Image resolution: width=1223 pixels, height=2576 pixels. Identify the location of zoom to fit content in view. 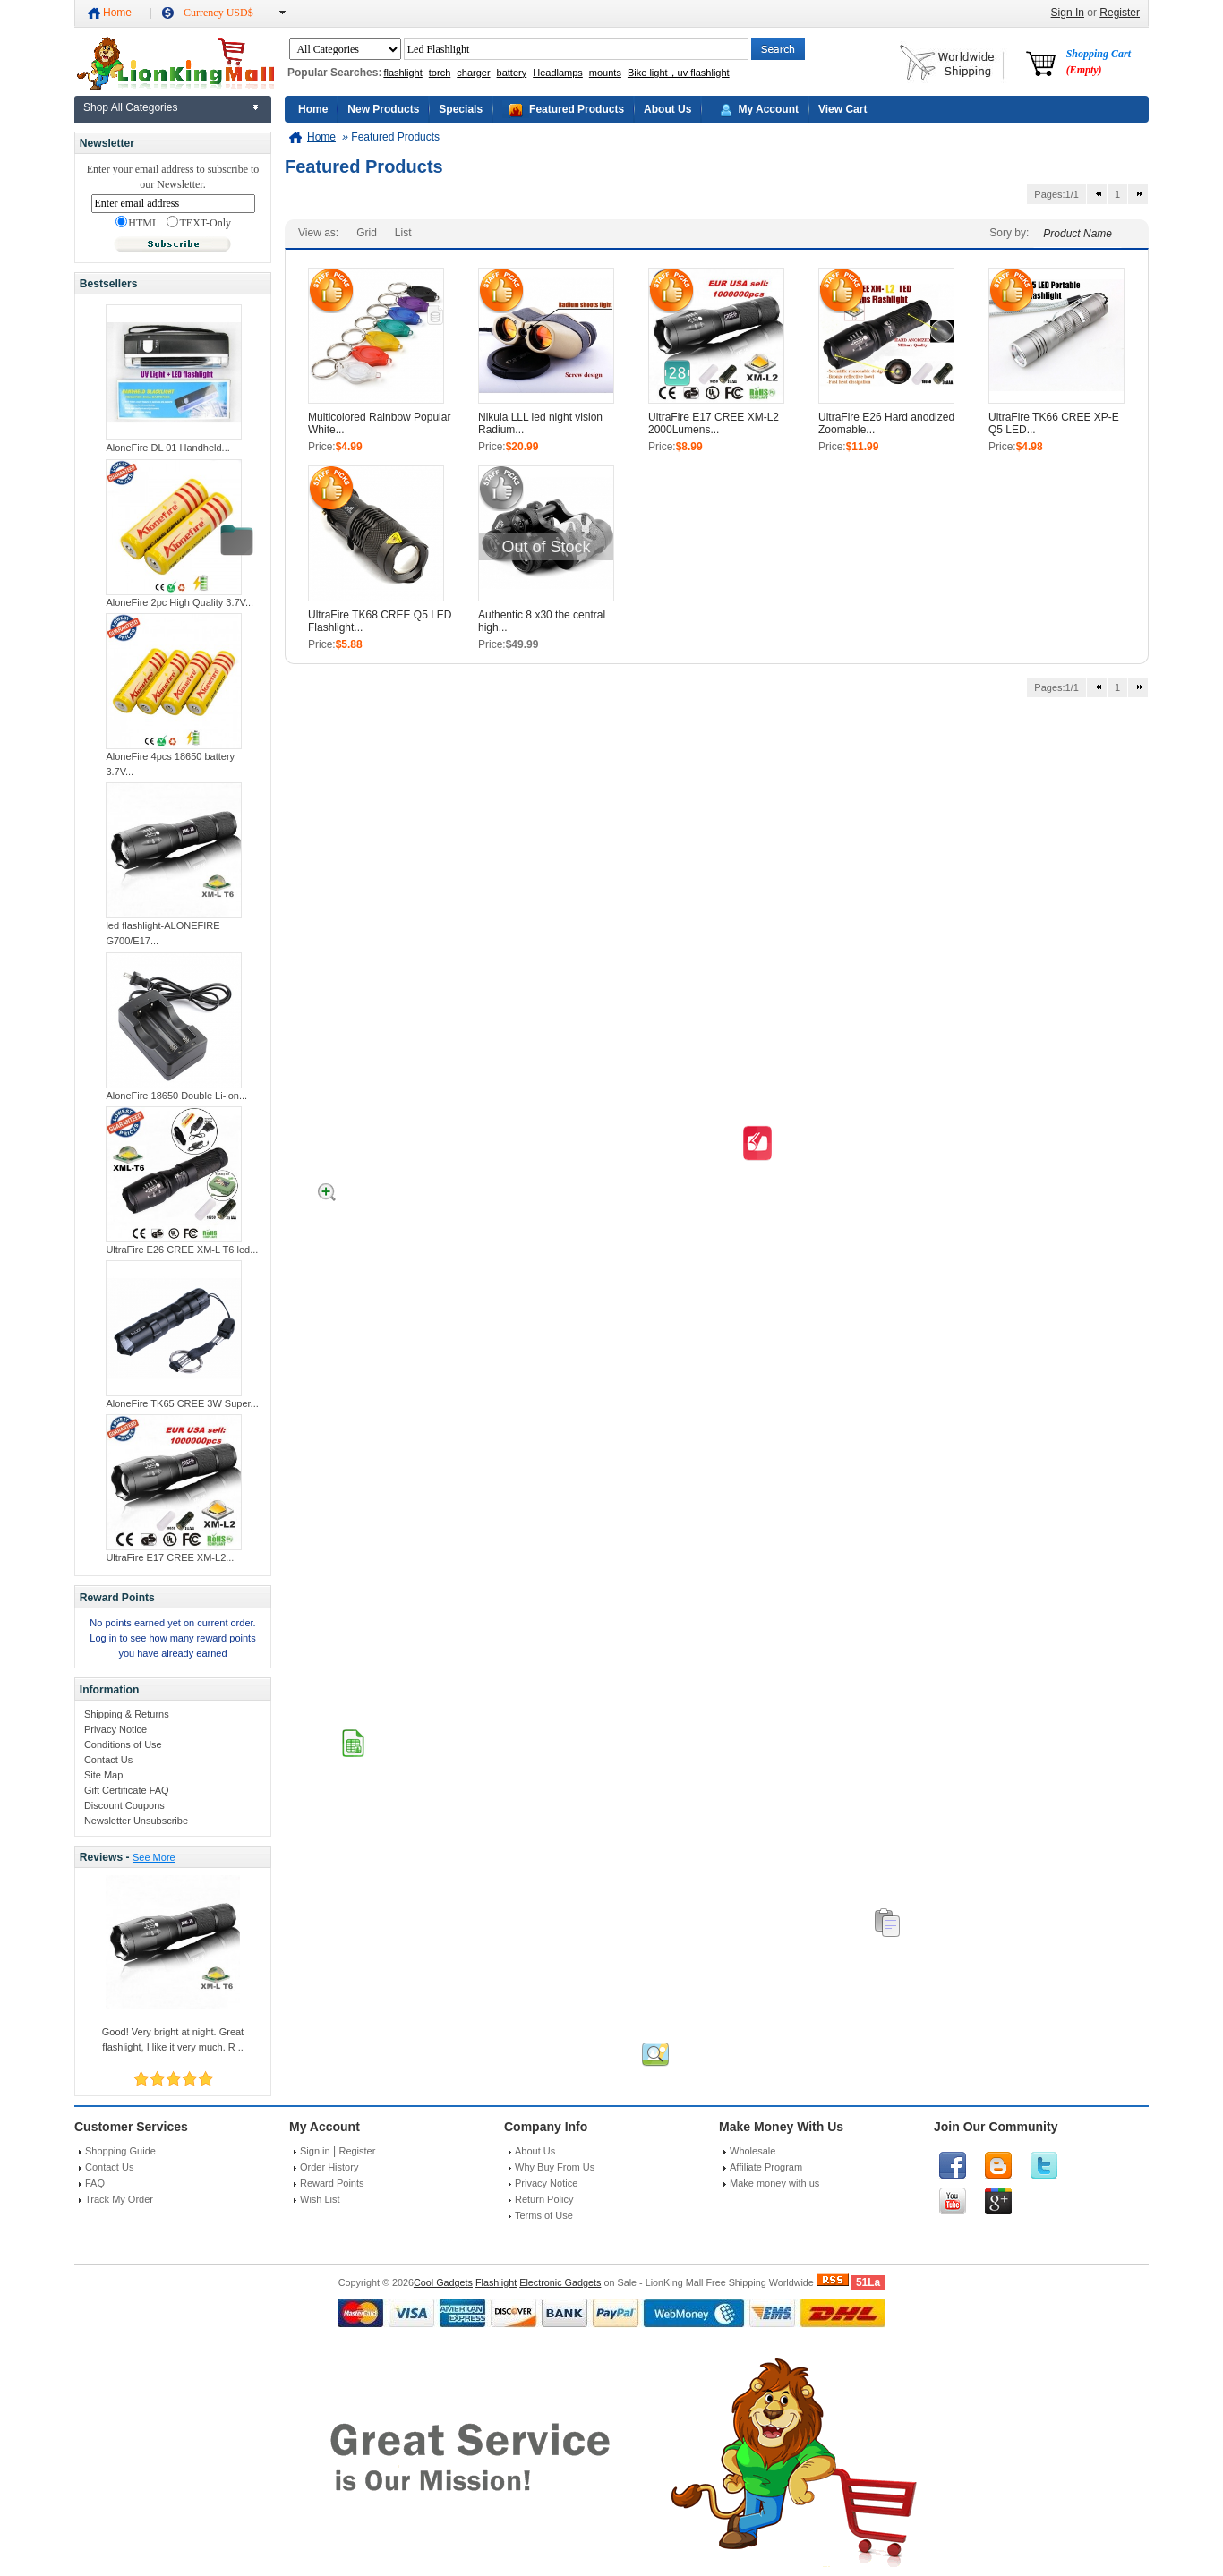
(327, 1192).